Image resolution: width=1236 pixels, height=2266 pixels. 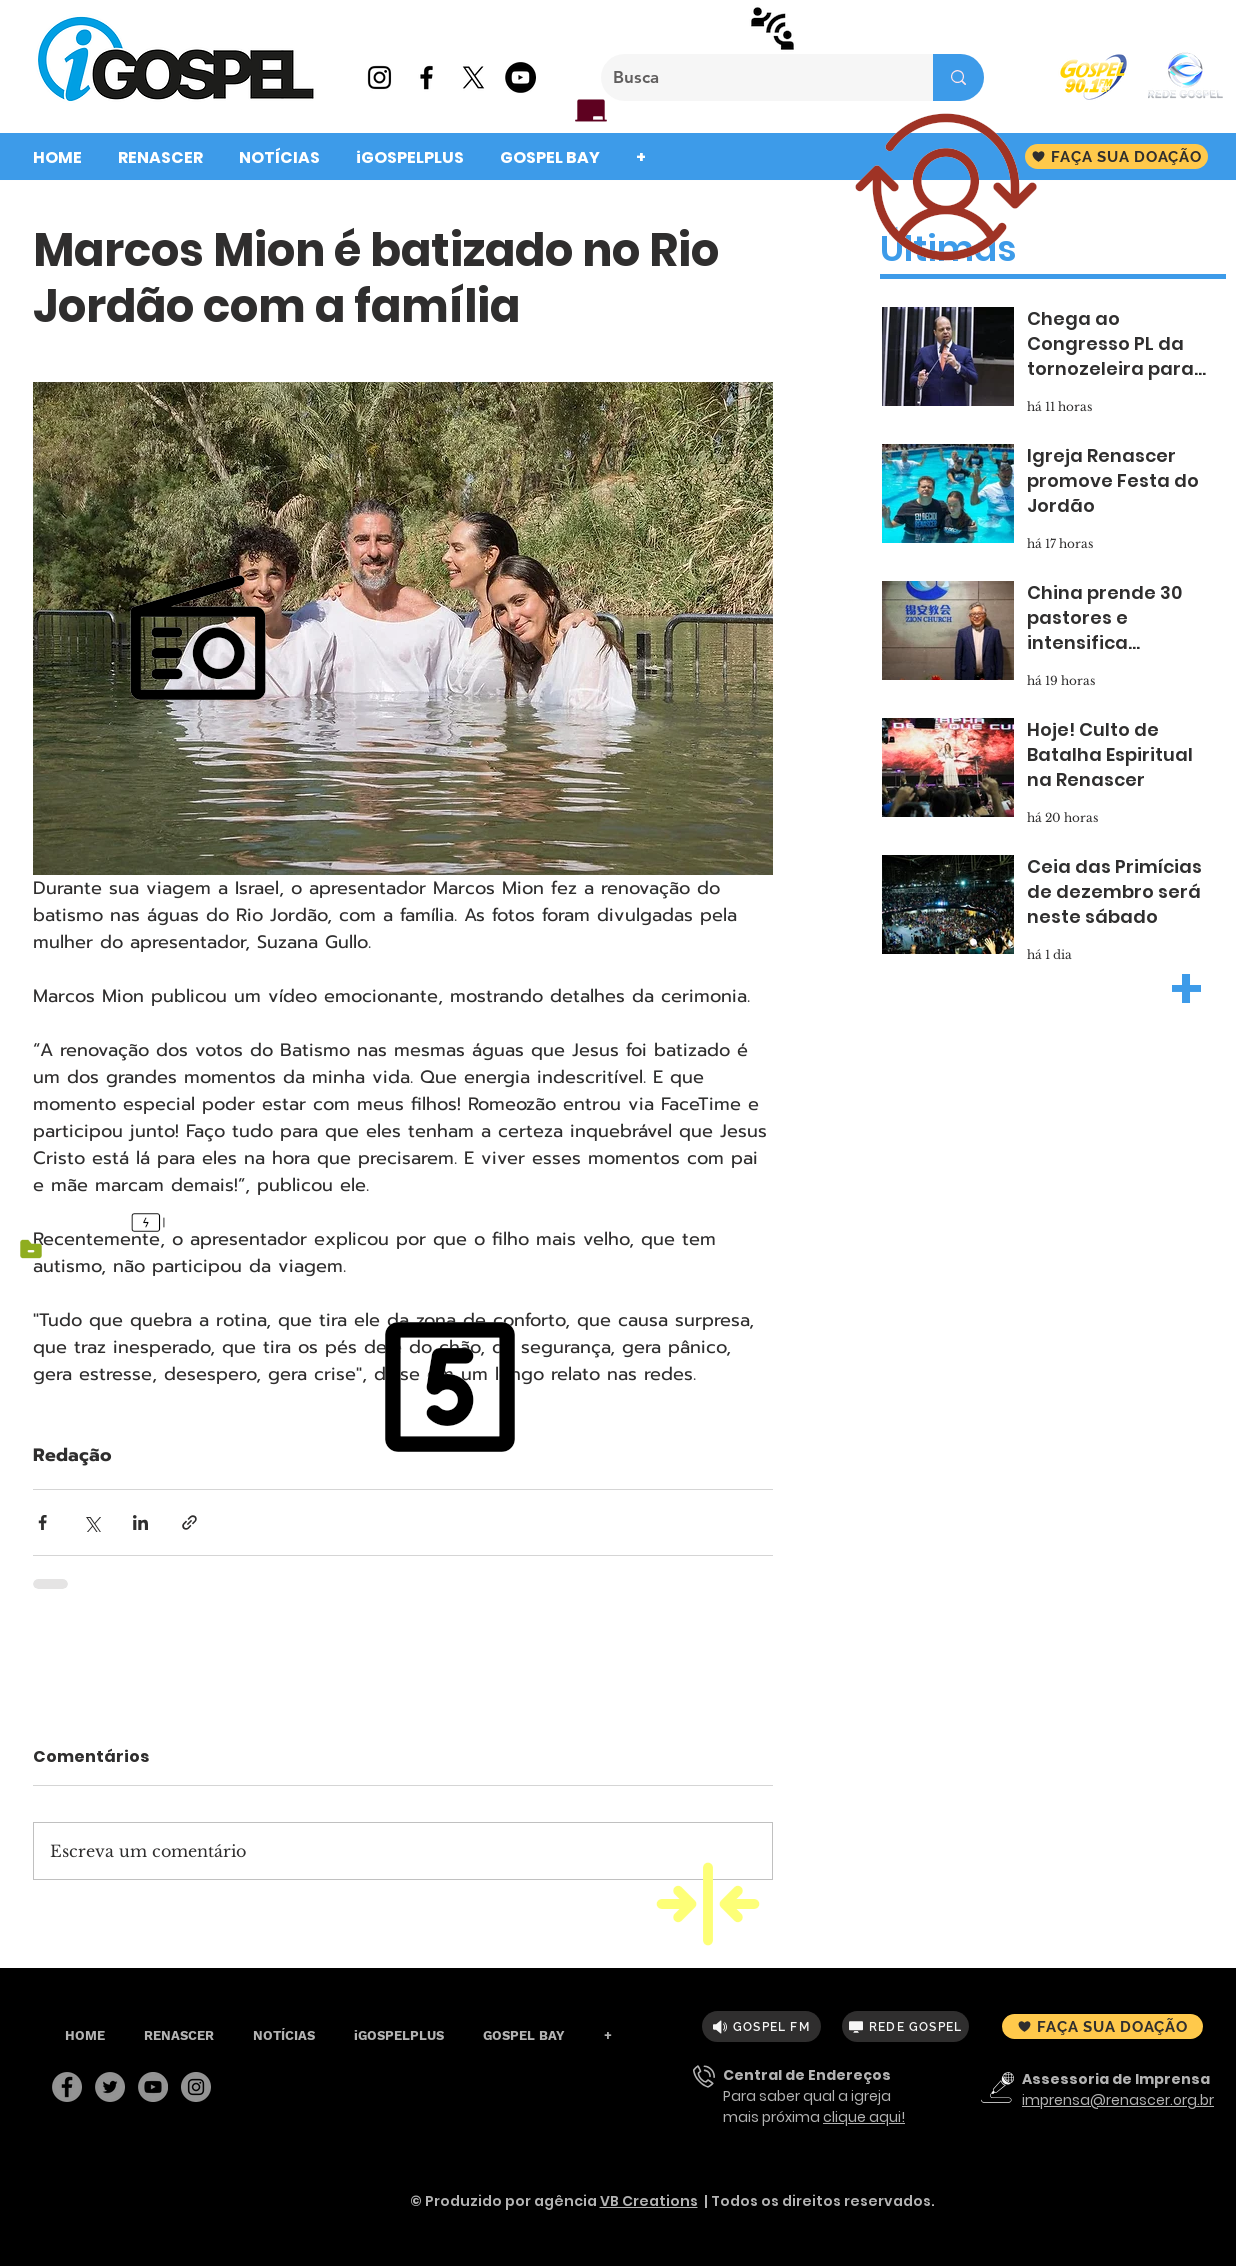 What do you see at coordinates (147, 1222) in the screenshot?
I see `indicates device is currently charging` at bounding box center [147, 1222].